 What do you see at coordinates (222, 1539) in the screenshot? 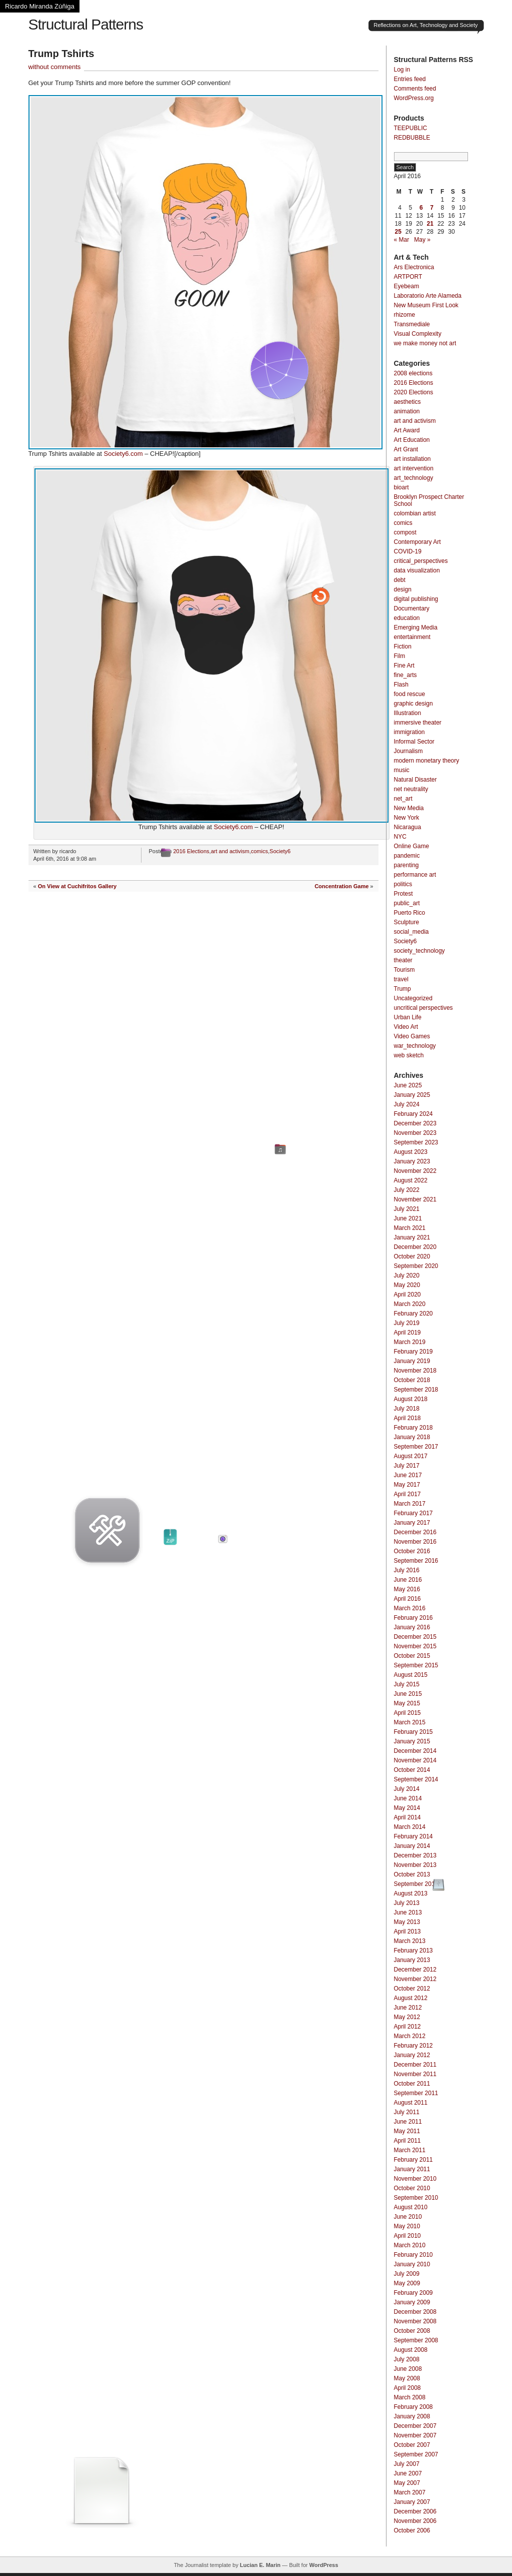
I see `open the cheese webcam application` at bounding box center [222, 1539].